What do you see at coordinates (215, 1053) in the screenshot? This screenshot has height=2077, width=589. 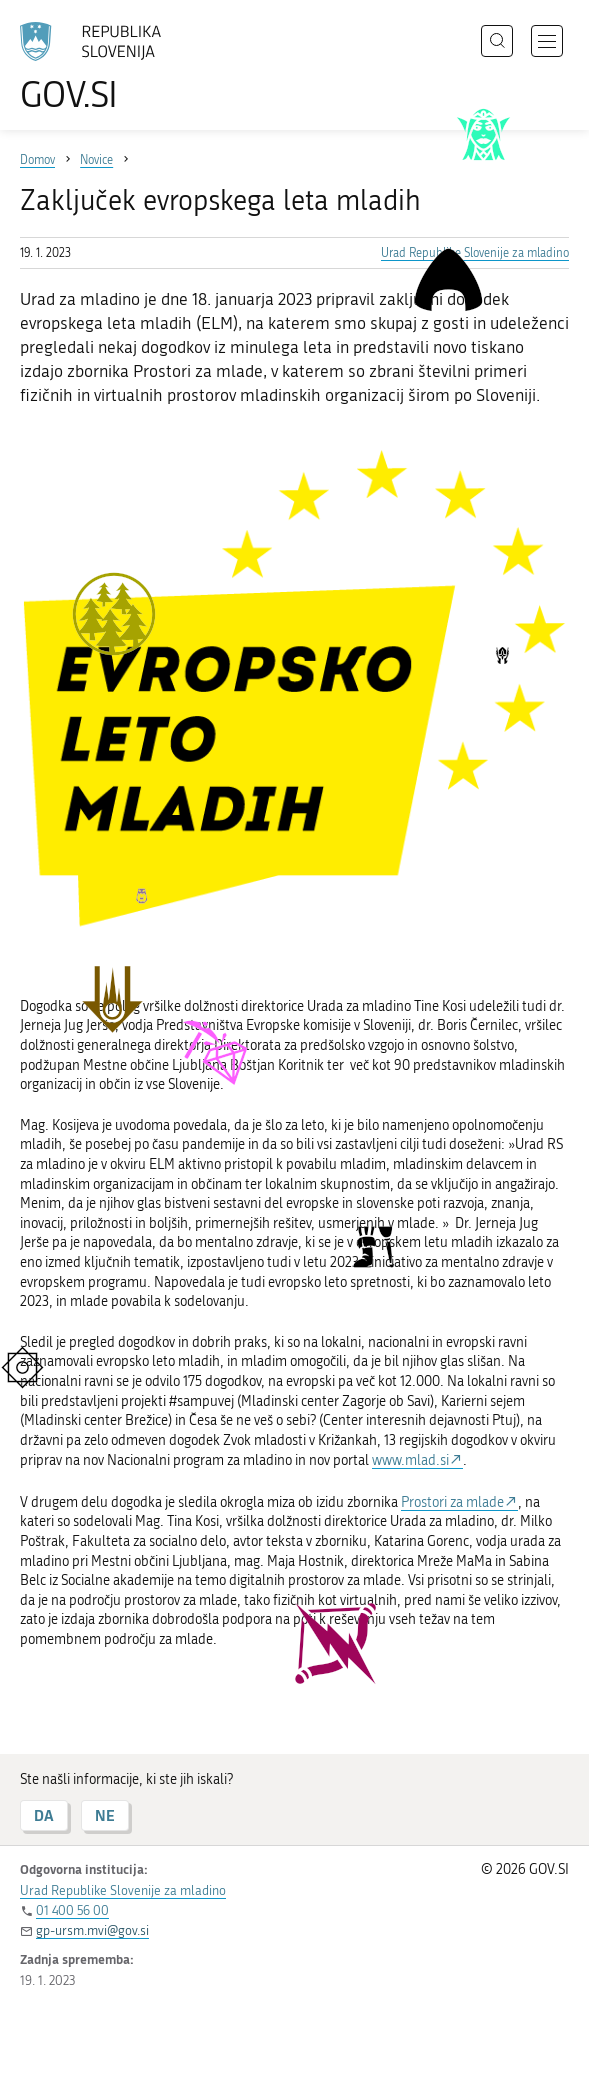 I see `indicates hard difficulty or challenge level` at bounding box center [215, 1053].